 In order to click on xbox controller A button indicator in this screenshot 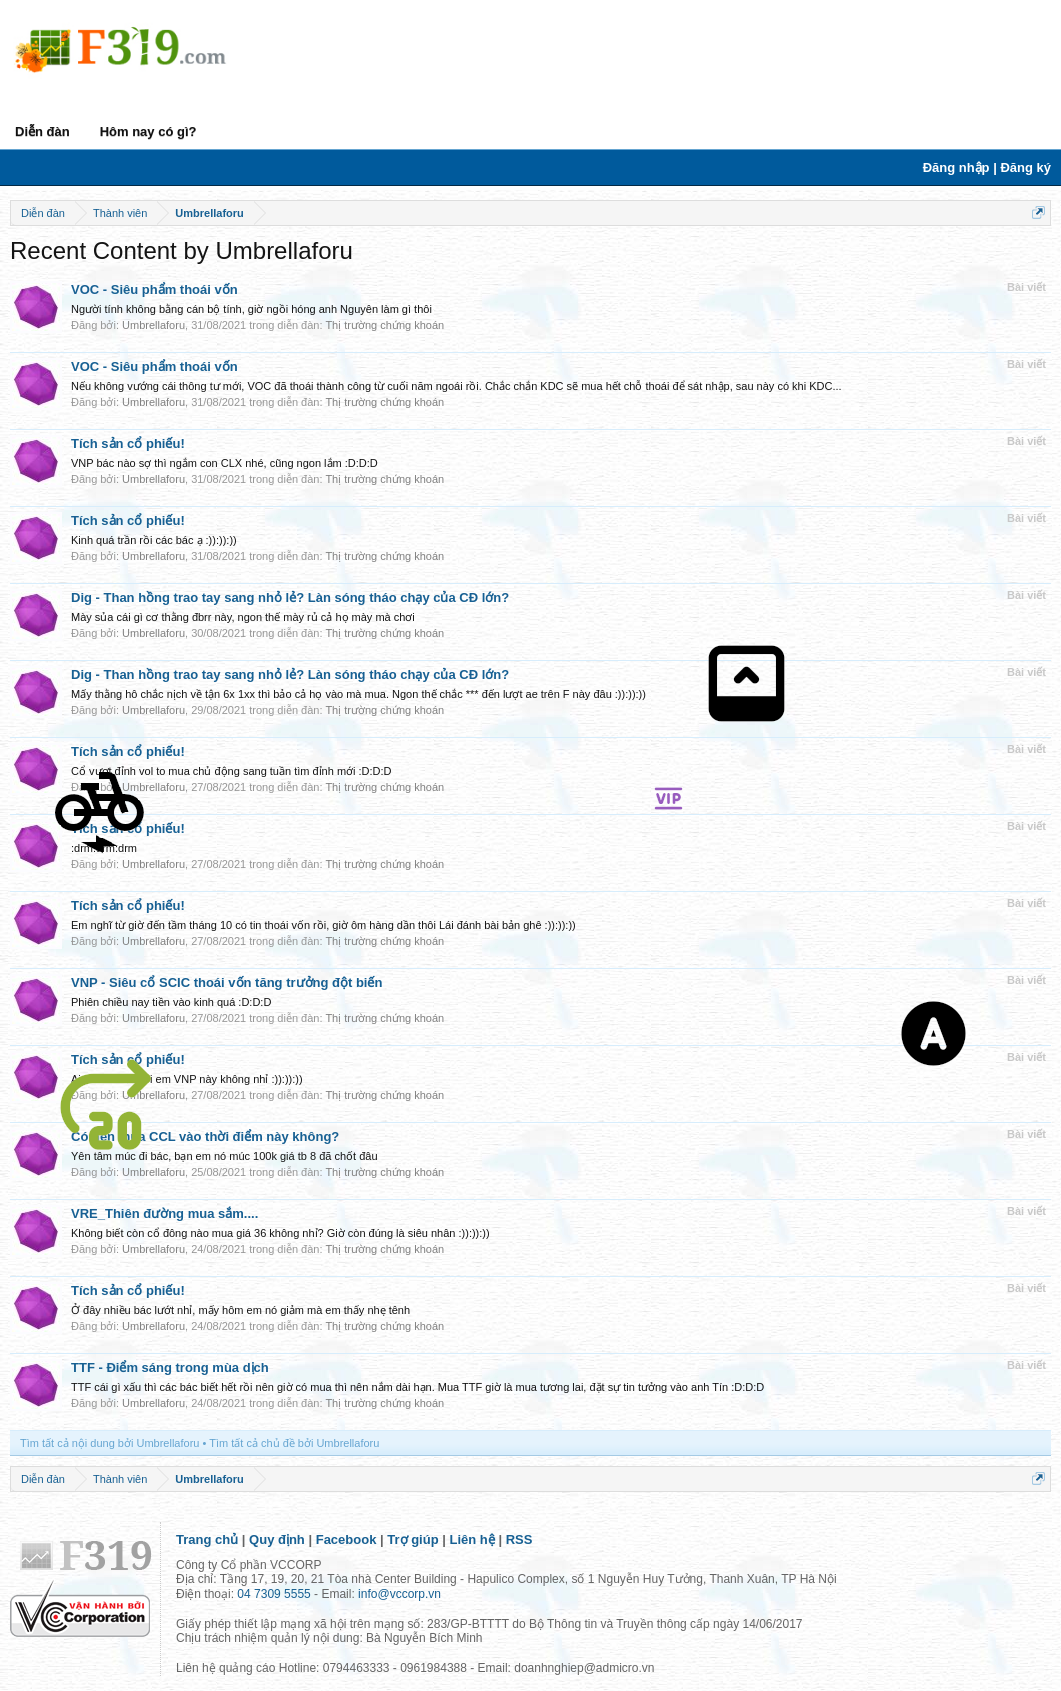, I will do `click(933, 1033)`.